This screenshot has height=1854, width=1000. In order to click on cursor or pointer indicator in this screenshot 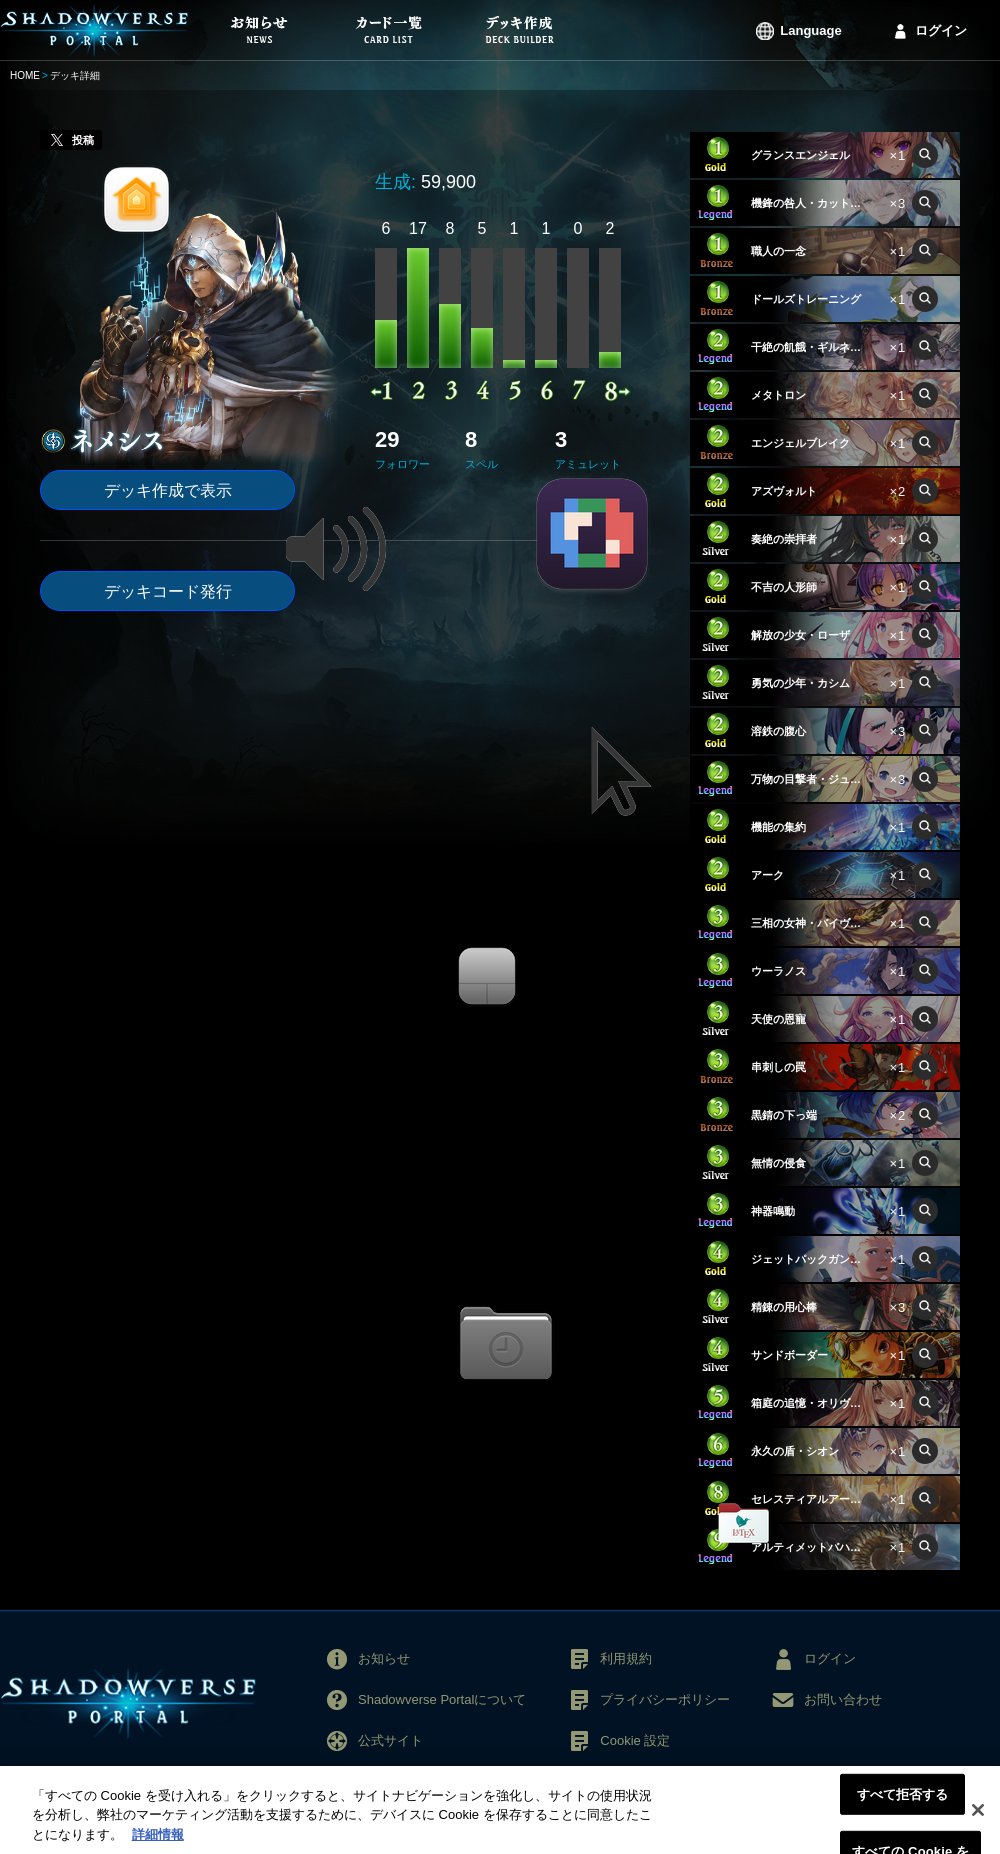, I will do `click(622, 771)`.